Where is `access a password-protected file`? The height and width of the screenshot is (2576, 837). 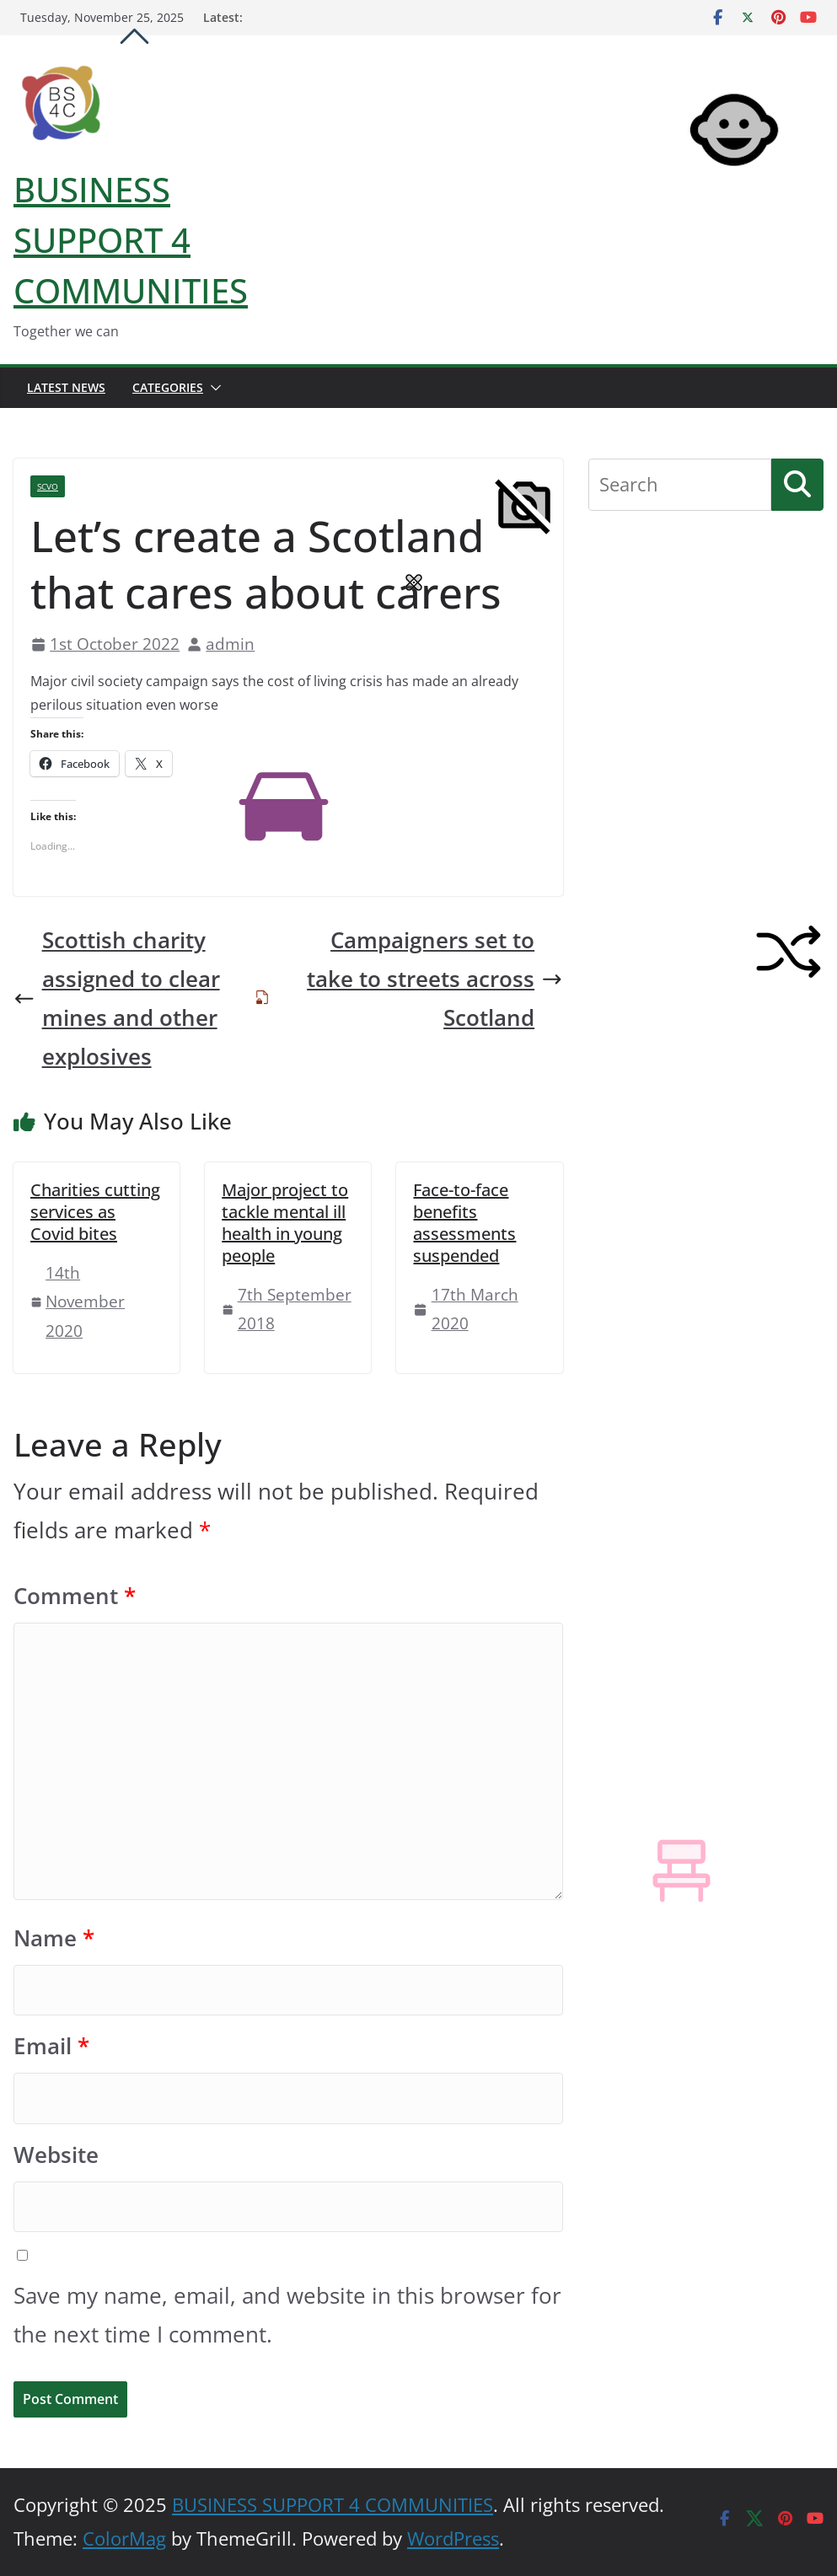
access a password-protected file is located at coordinates (262, 997).